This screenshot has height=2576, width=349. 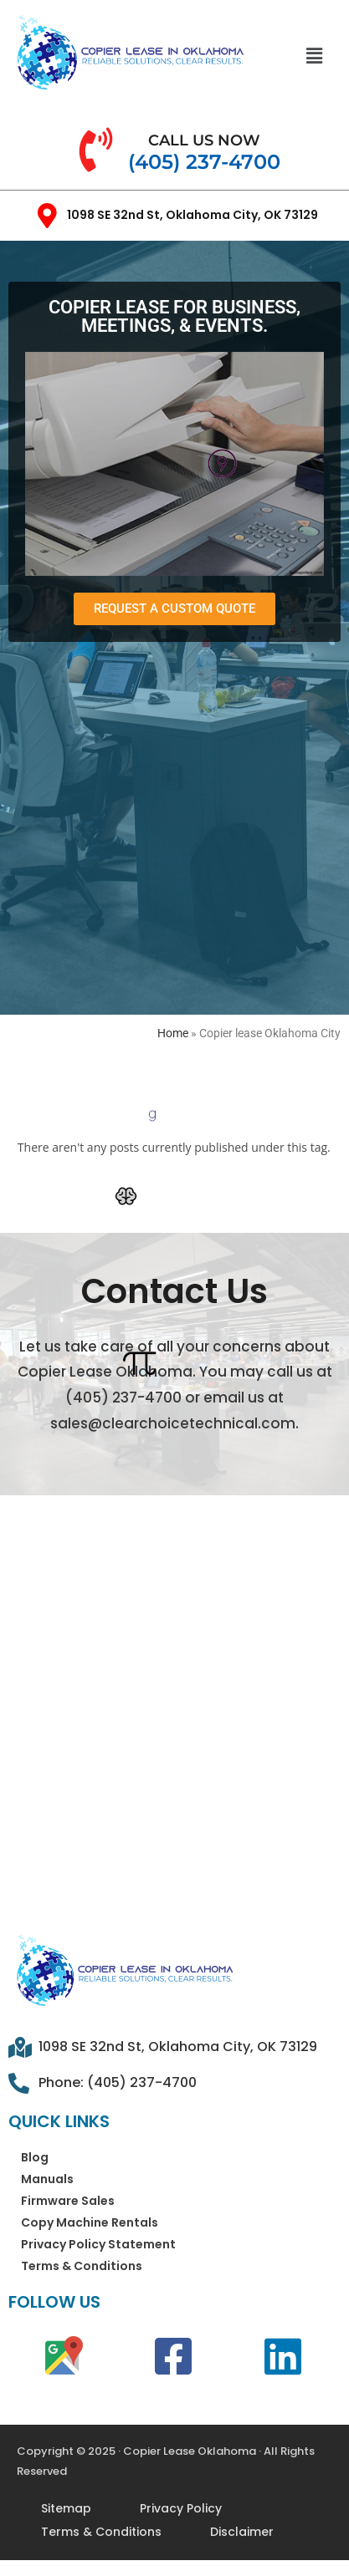 I want to click on access mathematical constants or formulas, so click(x=140, y=1362).